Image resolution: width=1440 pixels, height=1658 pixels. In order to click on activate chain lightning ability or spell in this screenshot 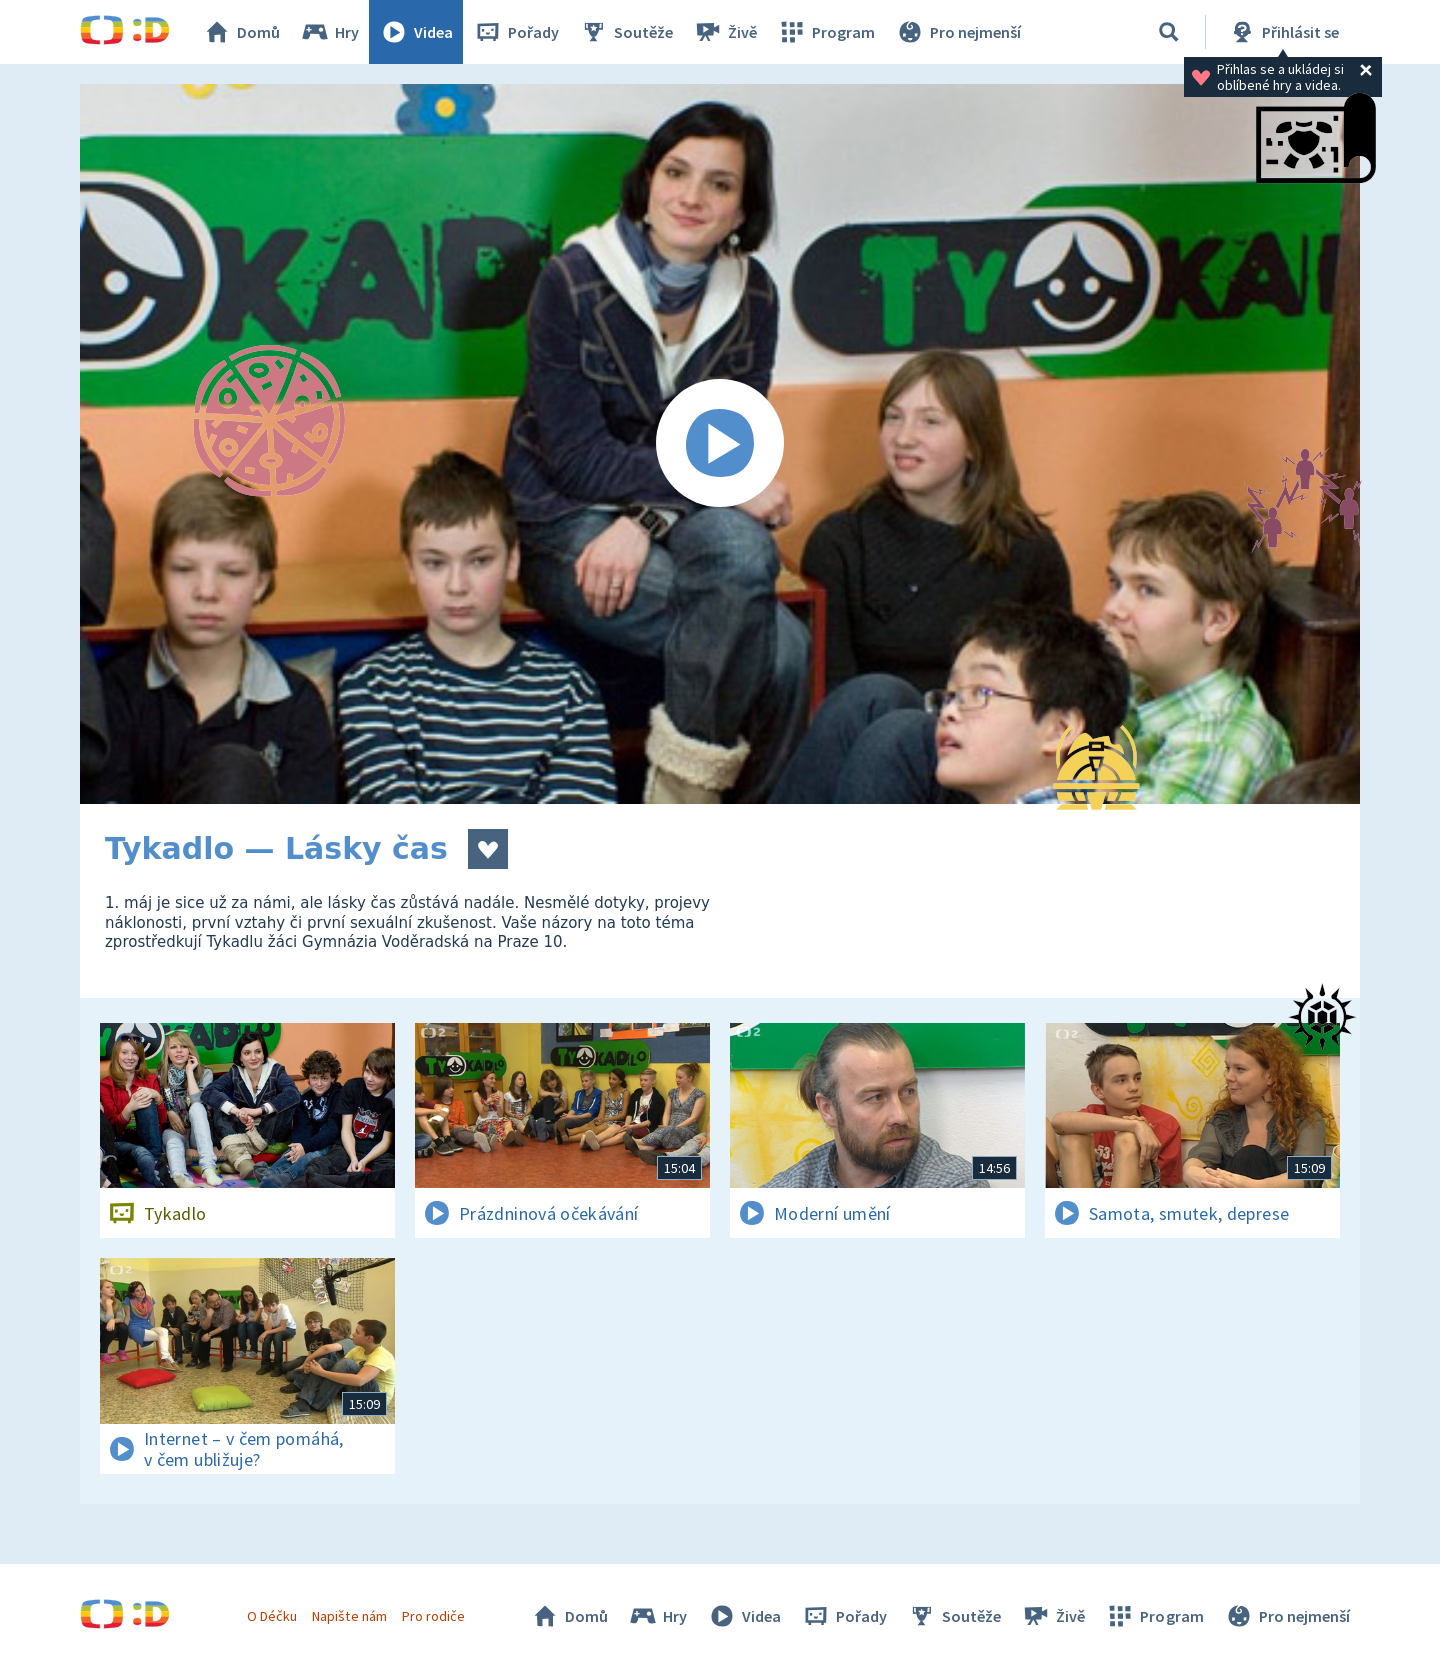, I will do `click(1304, 500)`.